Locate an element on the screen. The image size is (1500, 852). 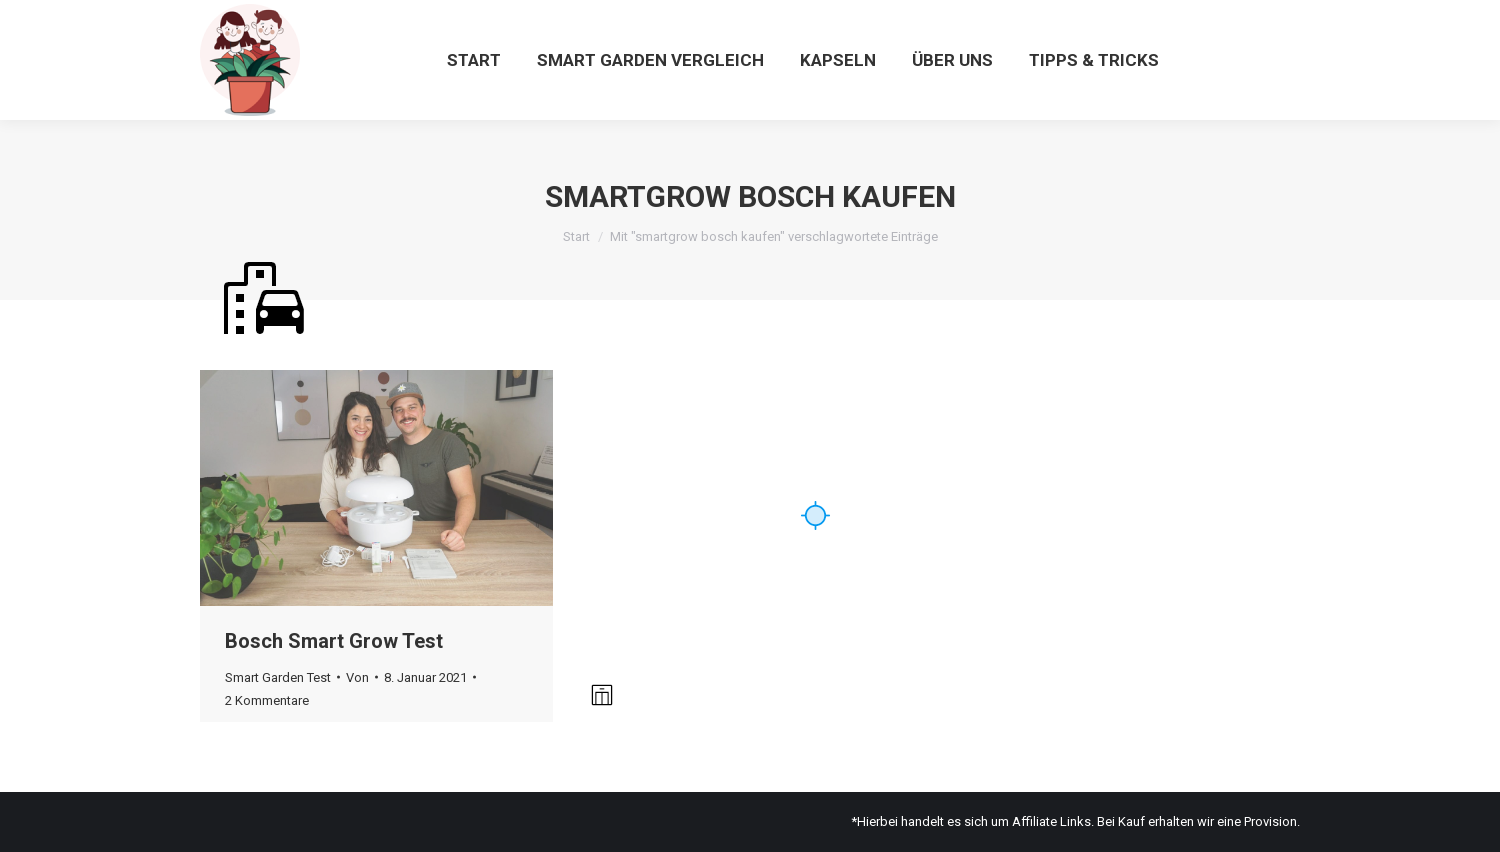
access transportation or commute options is located at coordinates (264, 298).